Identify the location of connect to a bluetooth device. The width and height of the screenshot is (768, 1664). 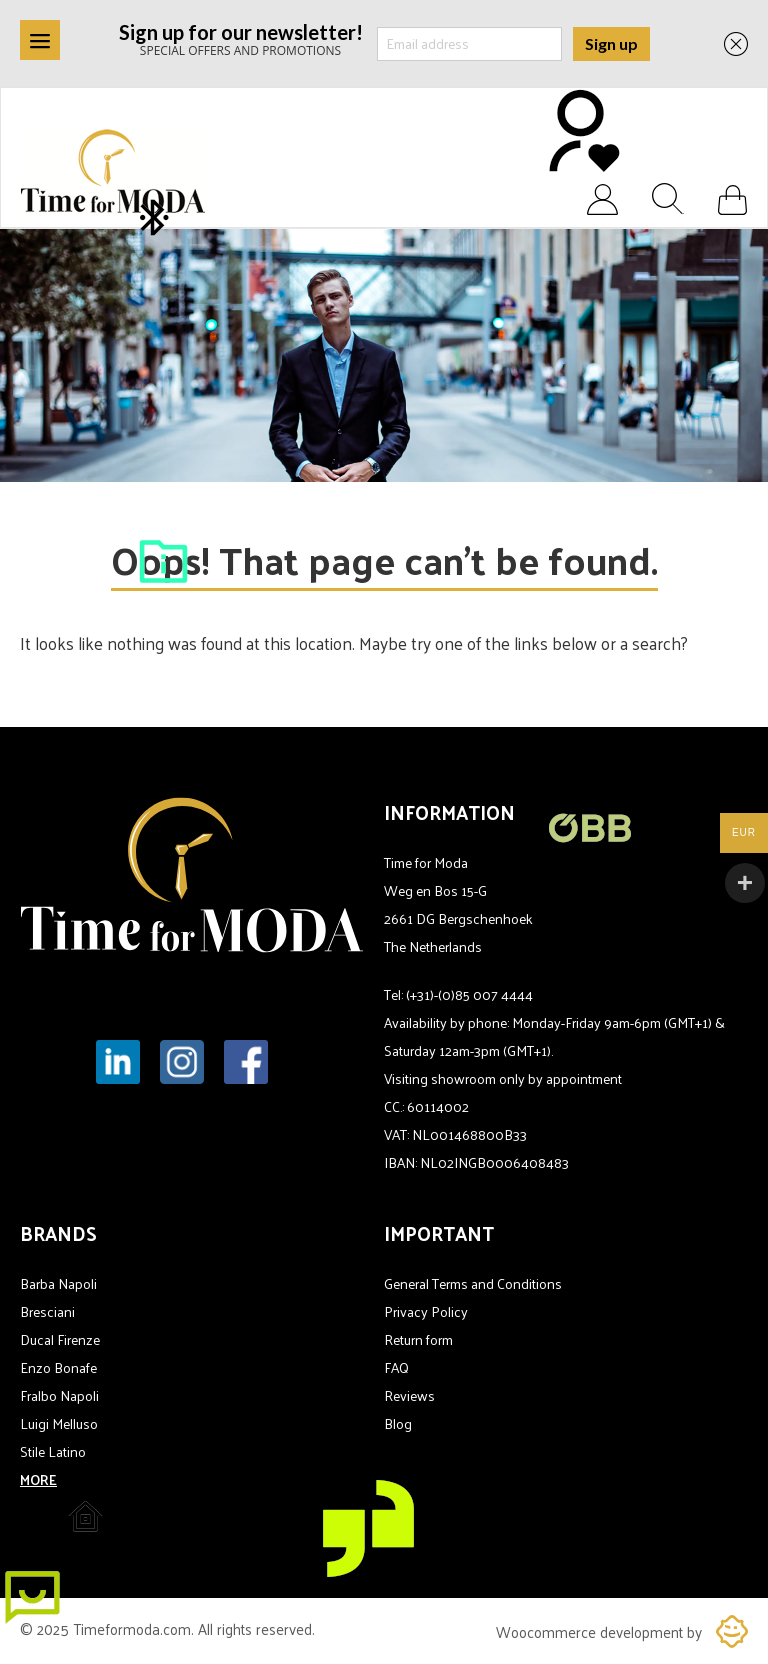
(152, 217).